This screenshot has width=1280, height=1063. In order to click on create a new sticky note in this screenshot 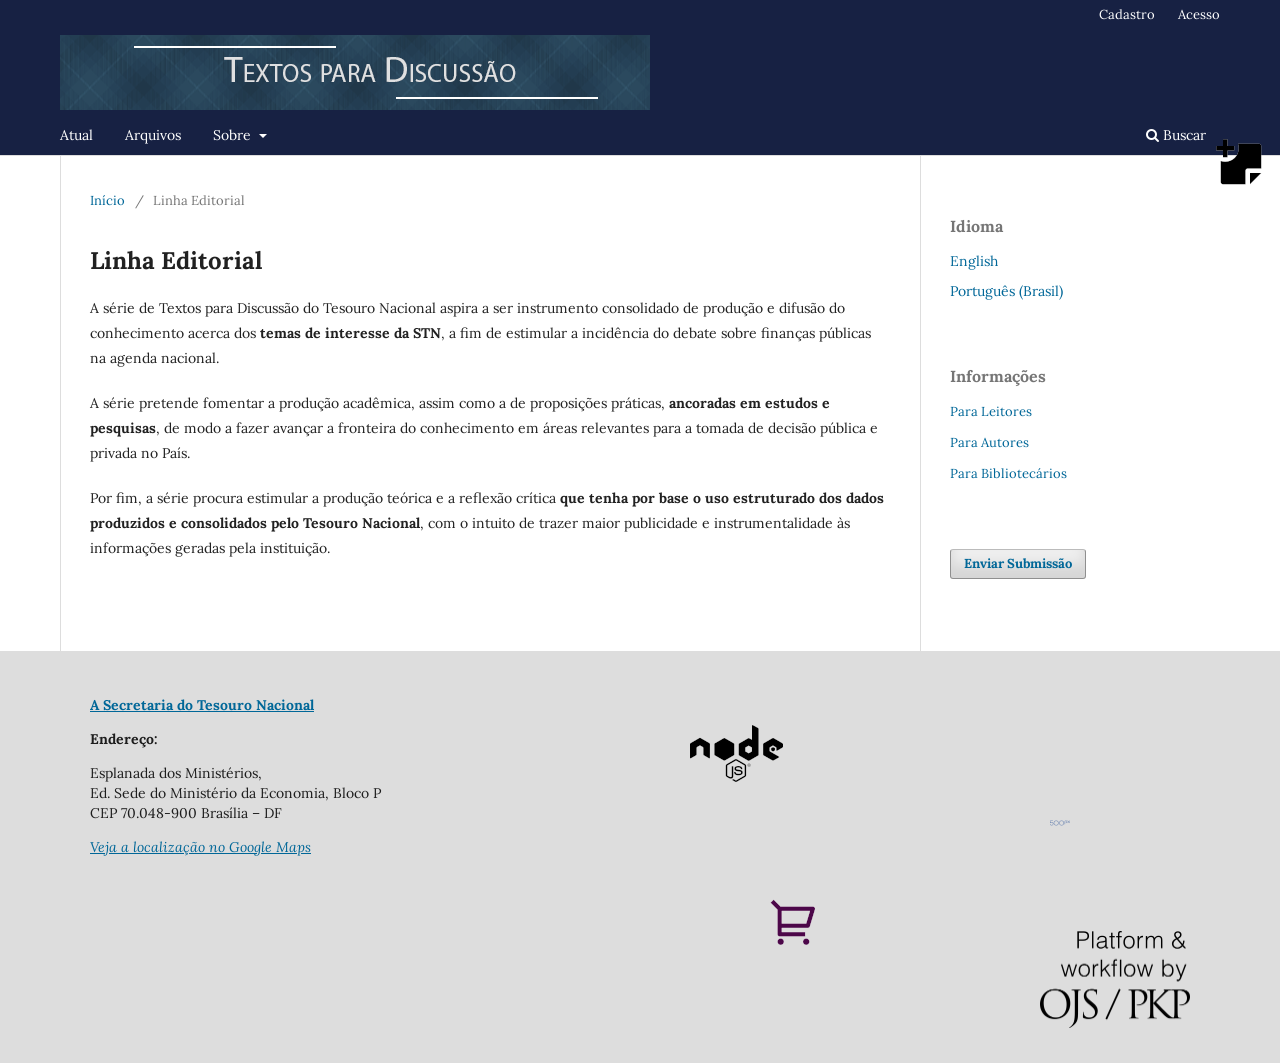, I will do `click(1241, 164)`.